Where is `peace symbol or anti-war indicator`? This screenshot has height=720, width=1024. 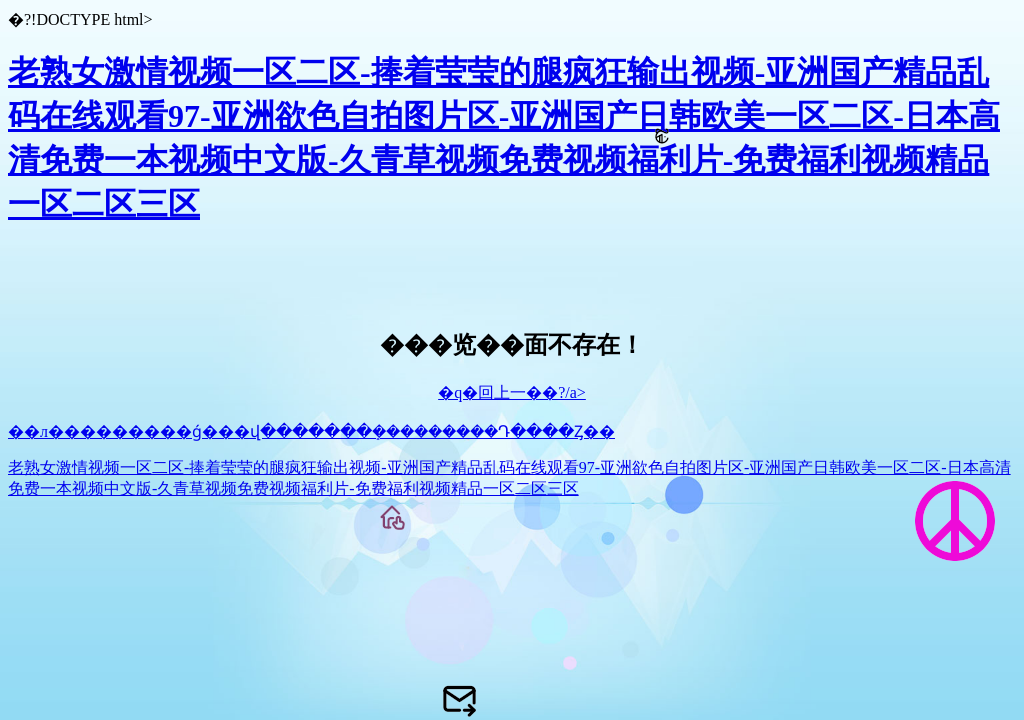
peace symbol or anti-war indicator is located at coordinates (955, 521).